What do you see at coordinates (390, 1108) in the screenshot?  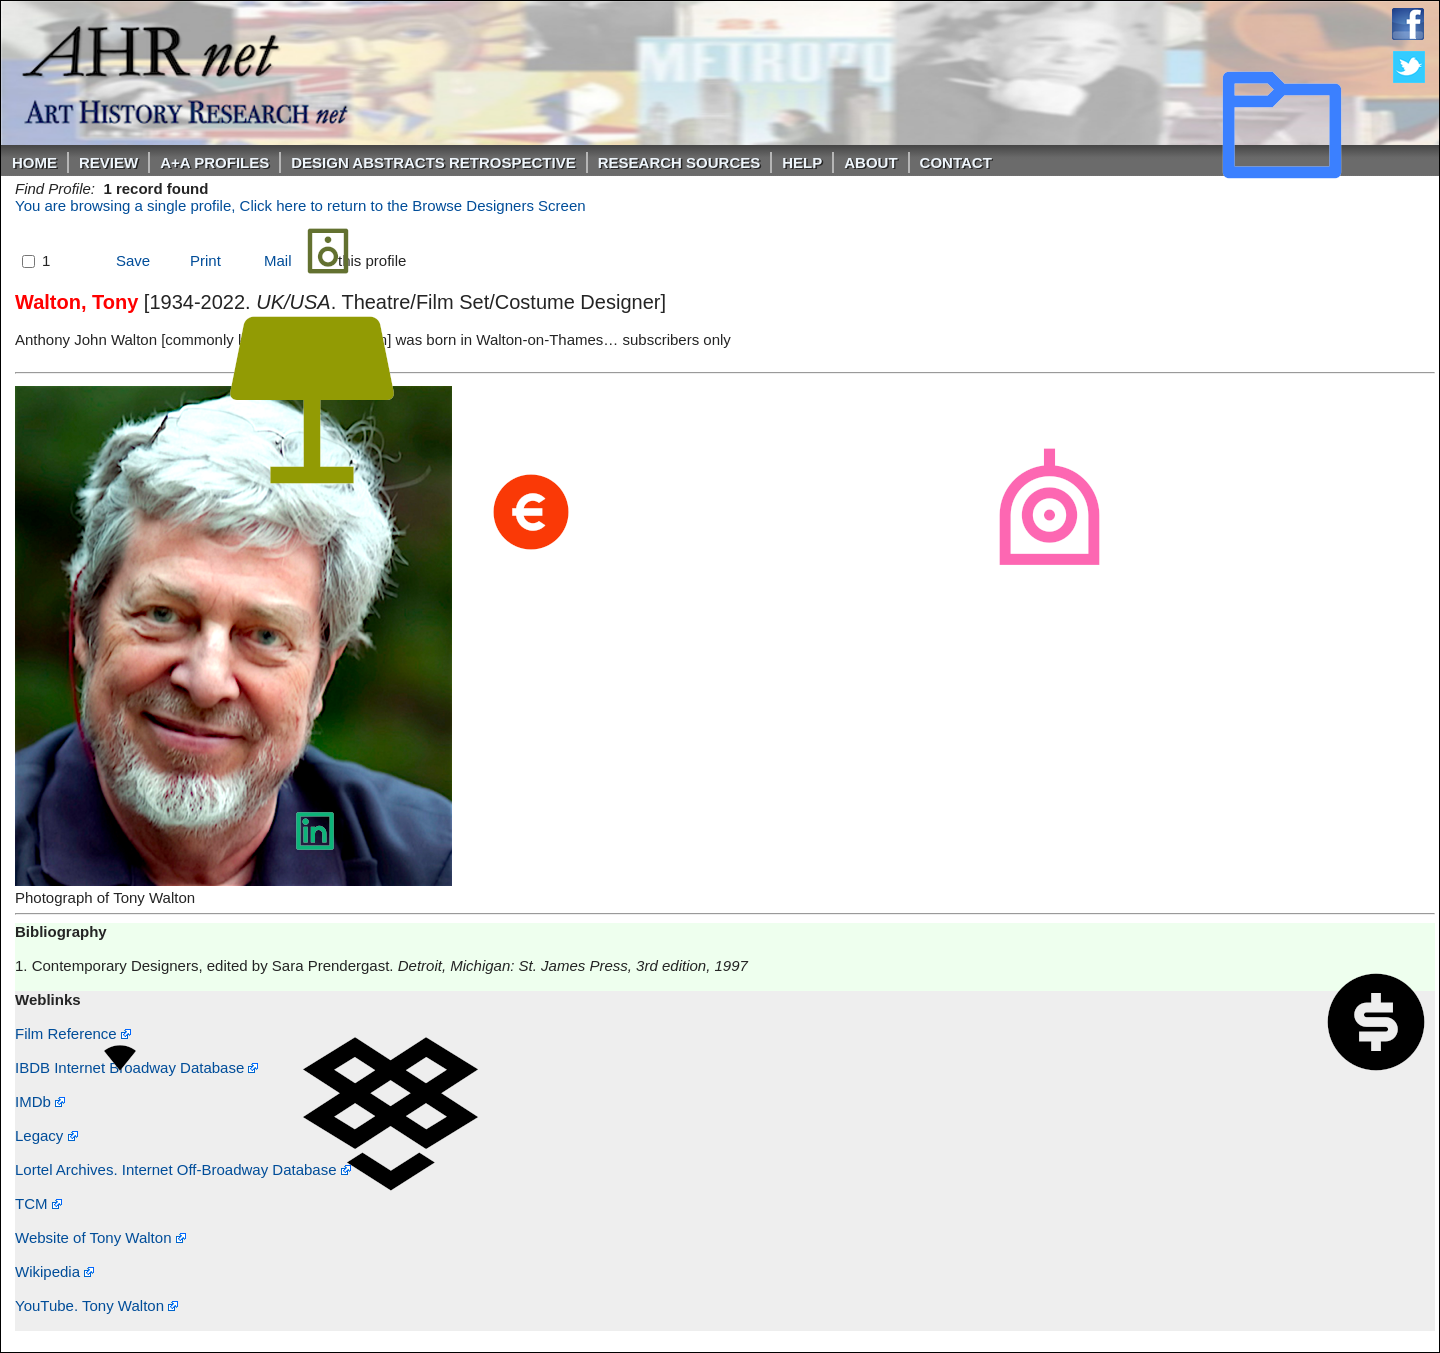 I see `open dropbox app` at bounding box center [390, 1108].